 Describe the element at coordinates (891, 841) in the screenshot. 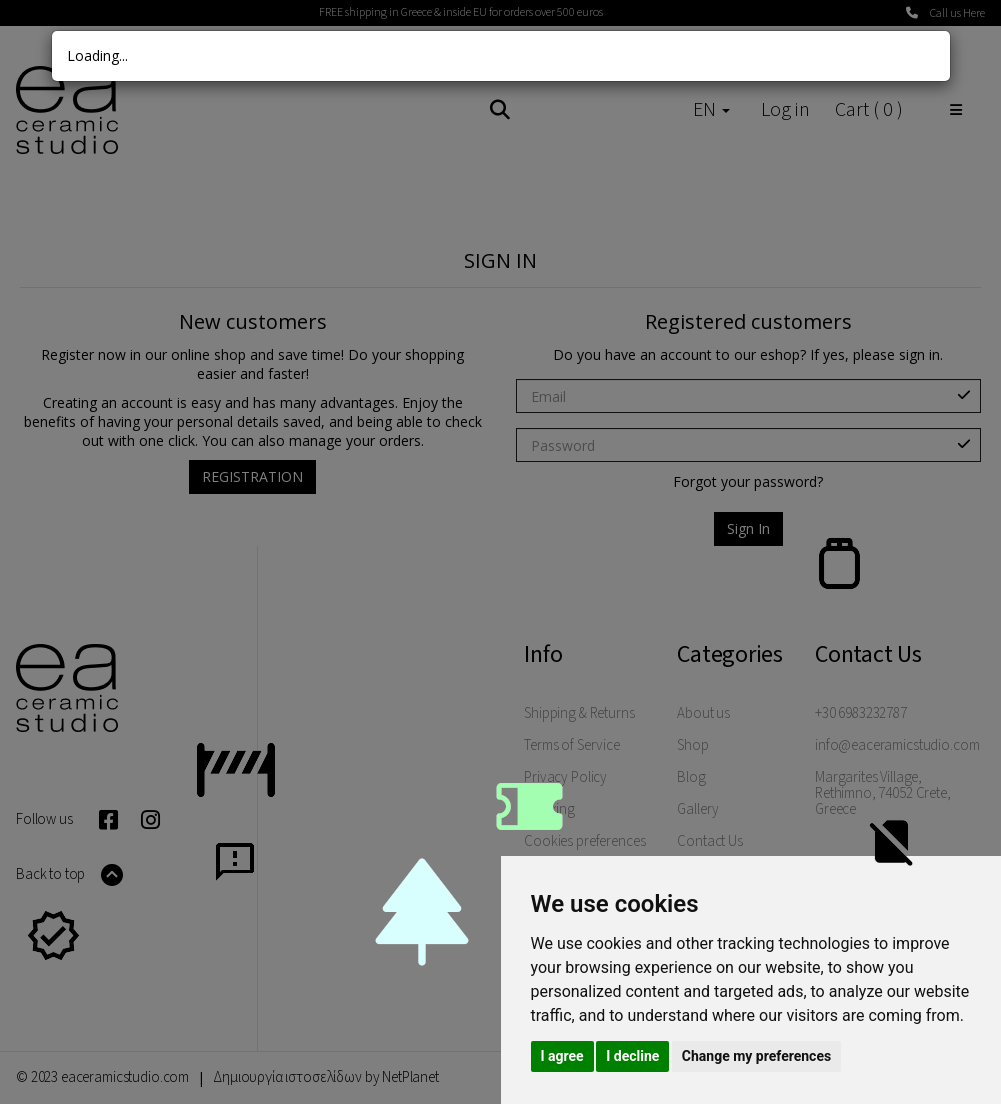

I see `no sim card detected` at that location.